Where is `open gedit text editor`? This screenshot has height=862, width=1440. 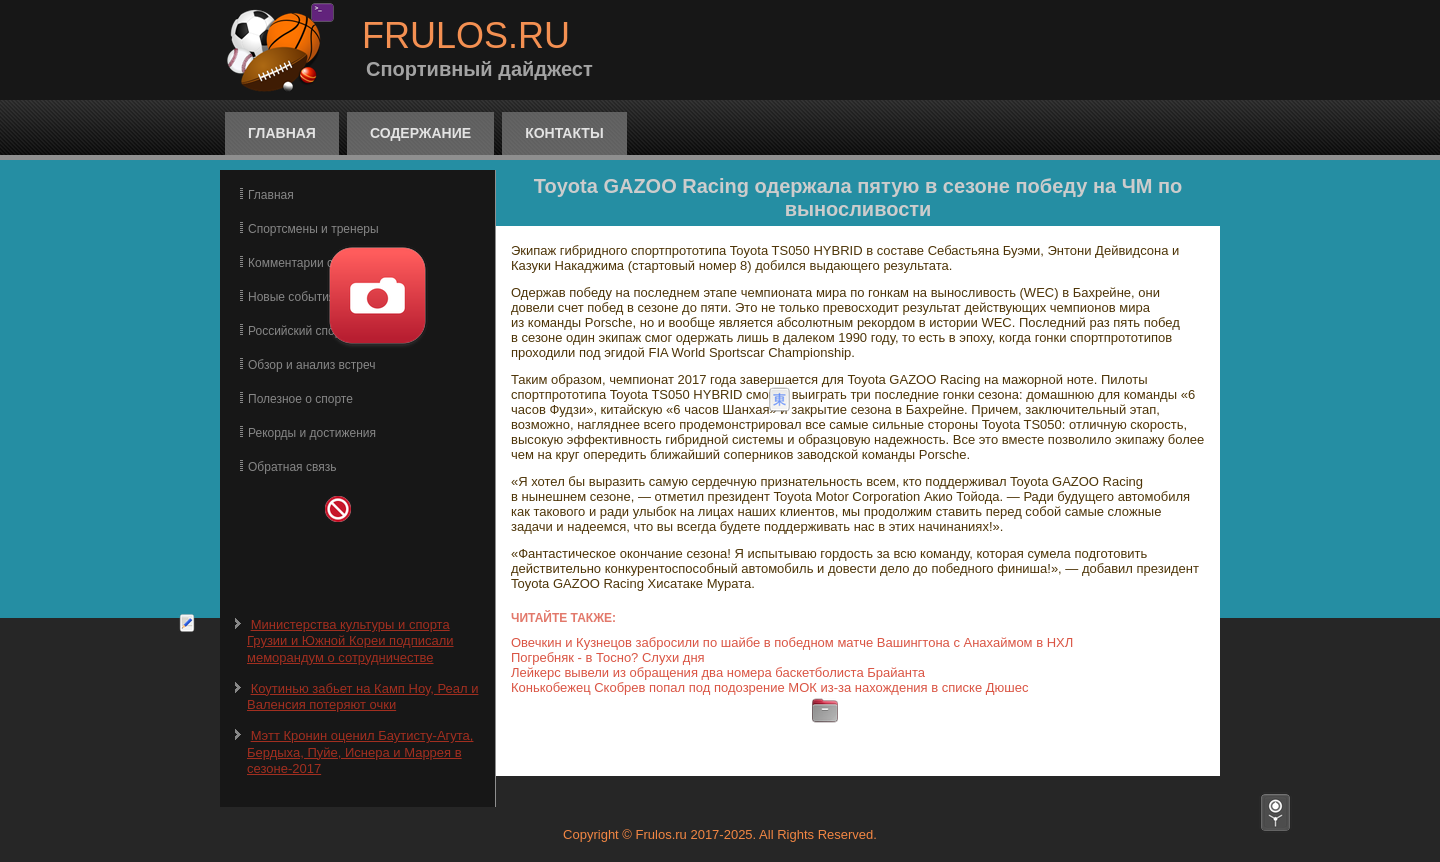 open gedit text editor is located at coordinates (187, 623).